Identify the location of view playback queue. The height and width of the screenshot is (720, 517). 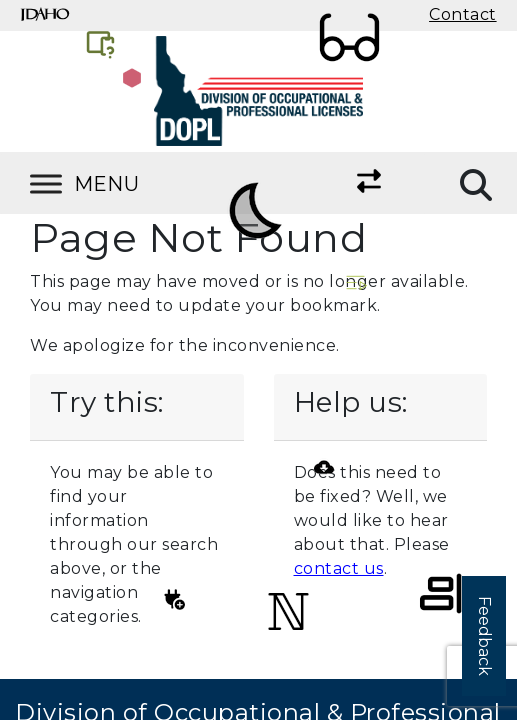
(355, 282).